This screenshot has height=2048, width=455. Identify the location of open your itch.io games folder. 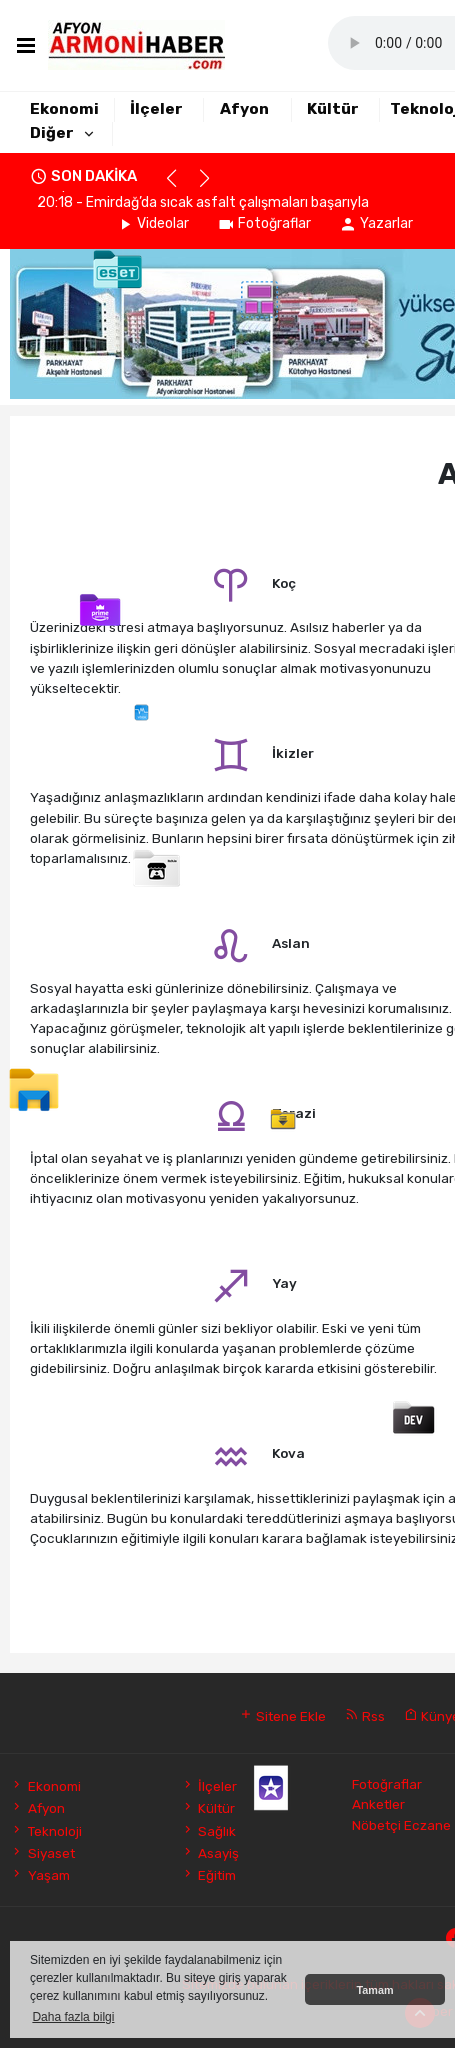
(156, 869).